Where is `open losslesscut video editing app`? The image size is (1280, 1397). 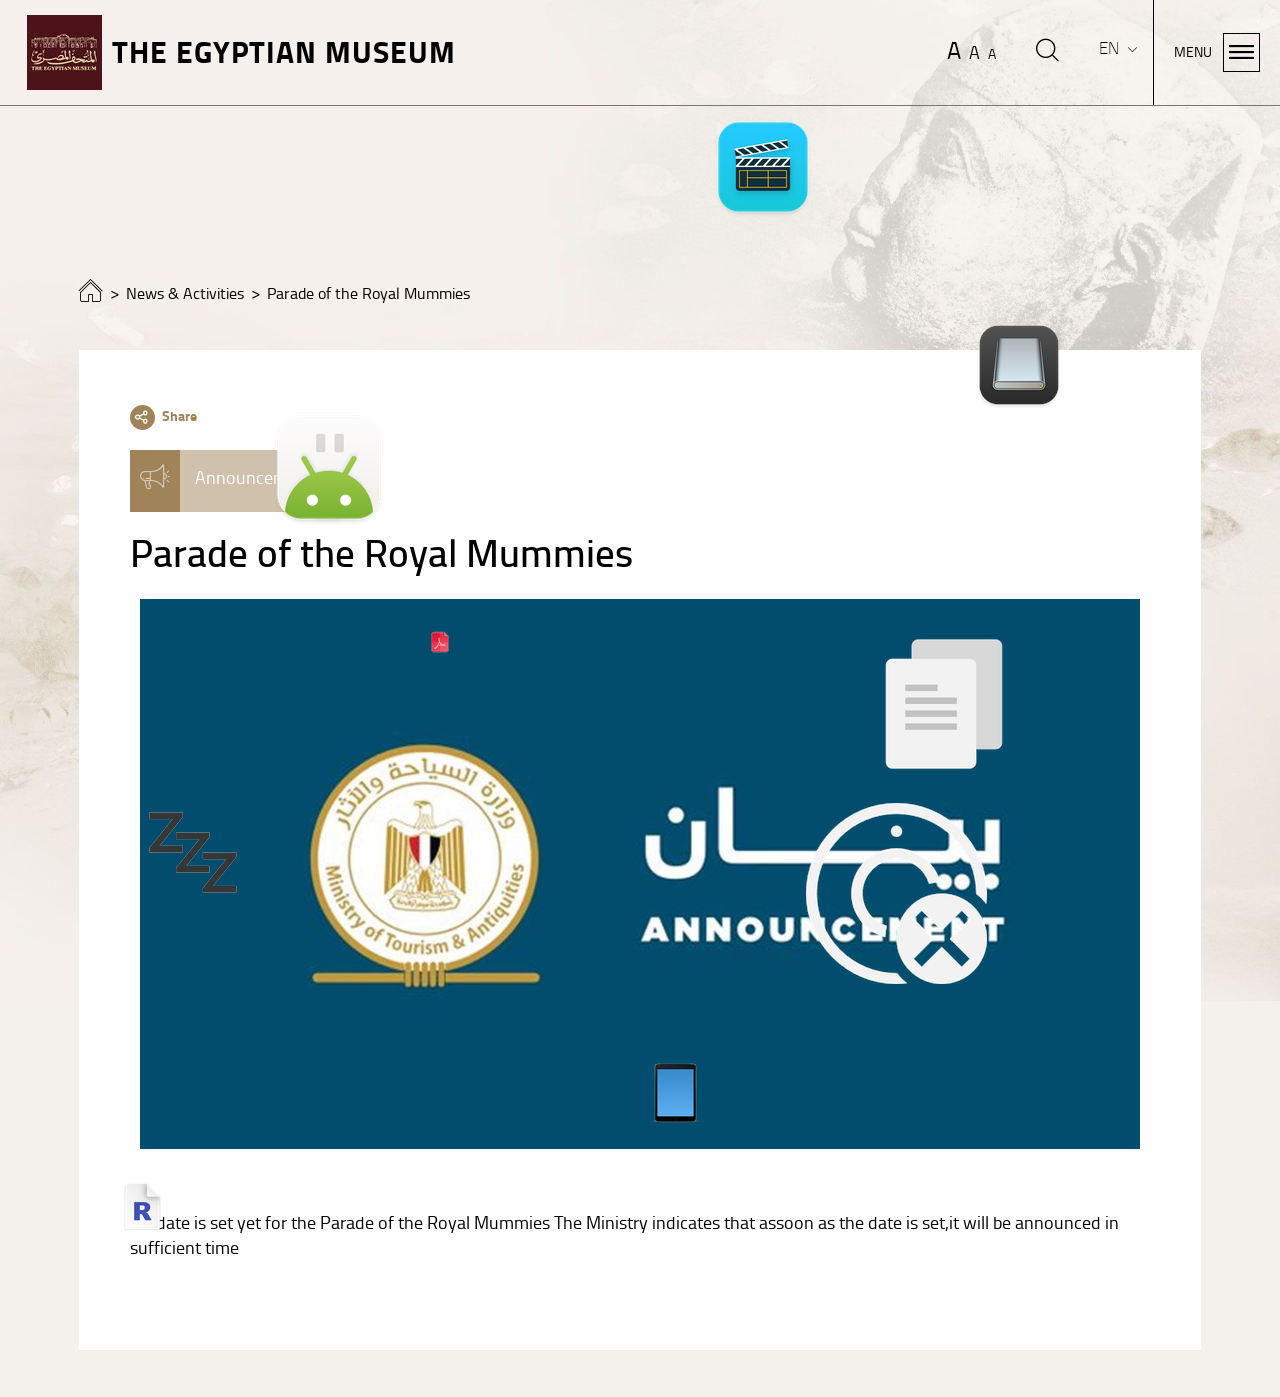 open losslesscut video editing app is located at coordinates (763, 167).